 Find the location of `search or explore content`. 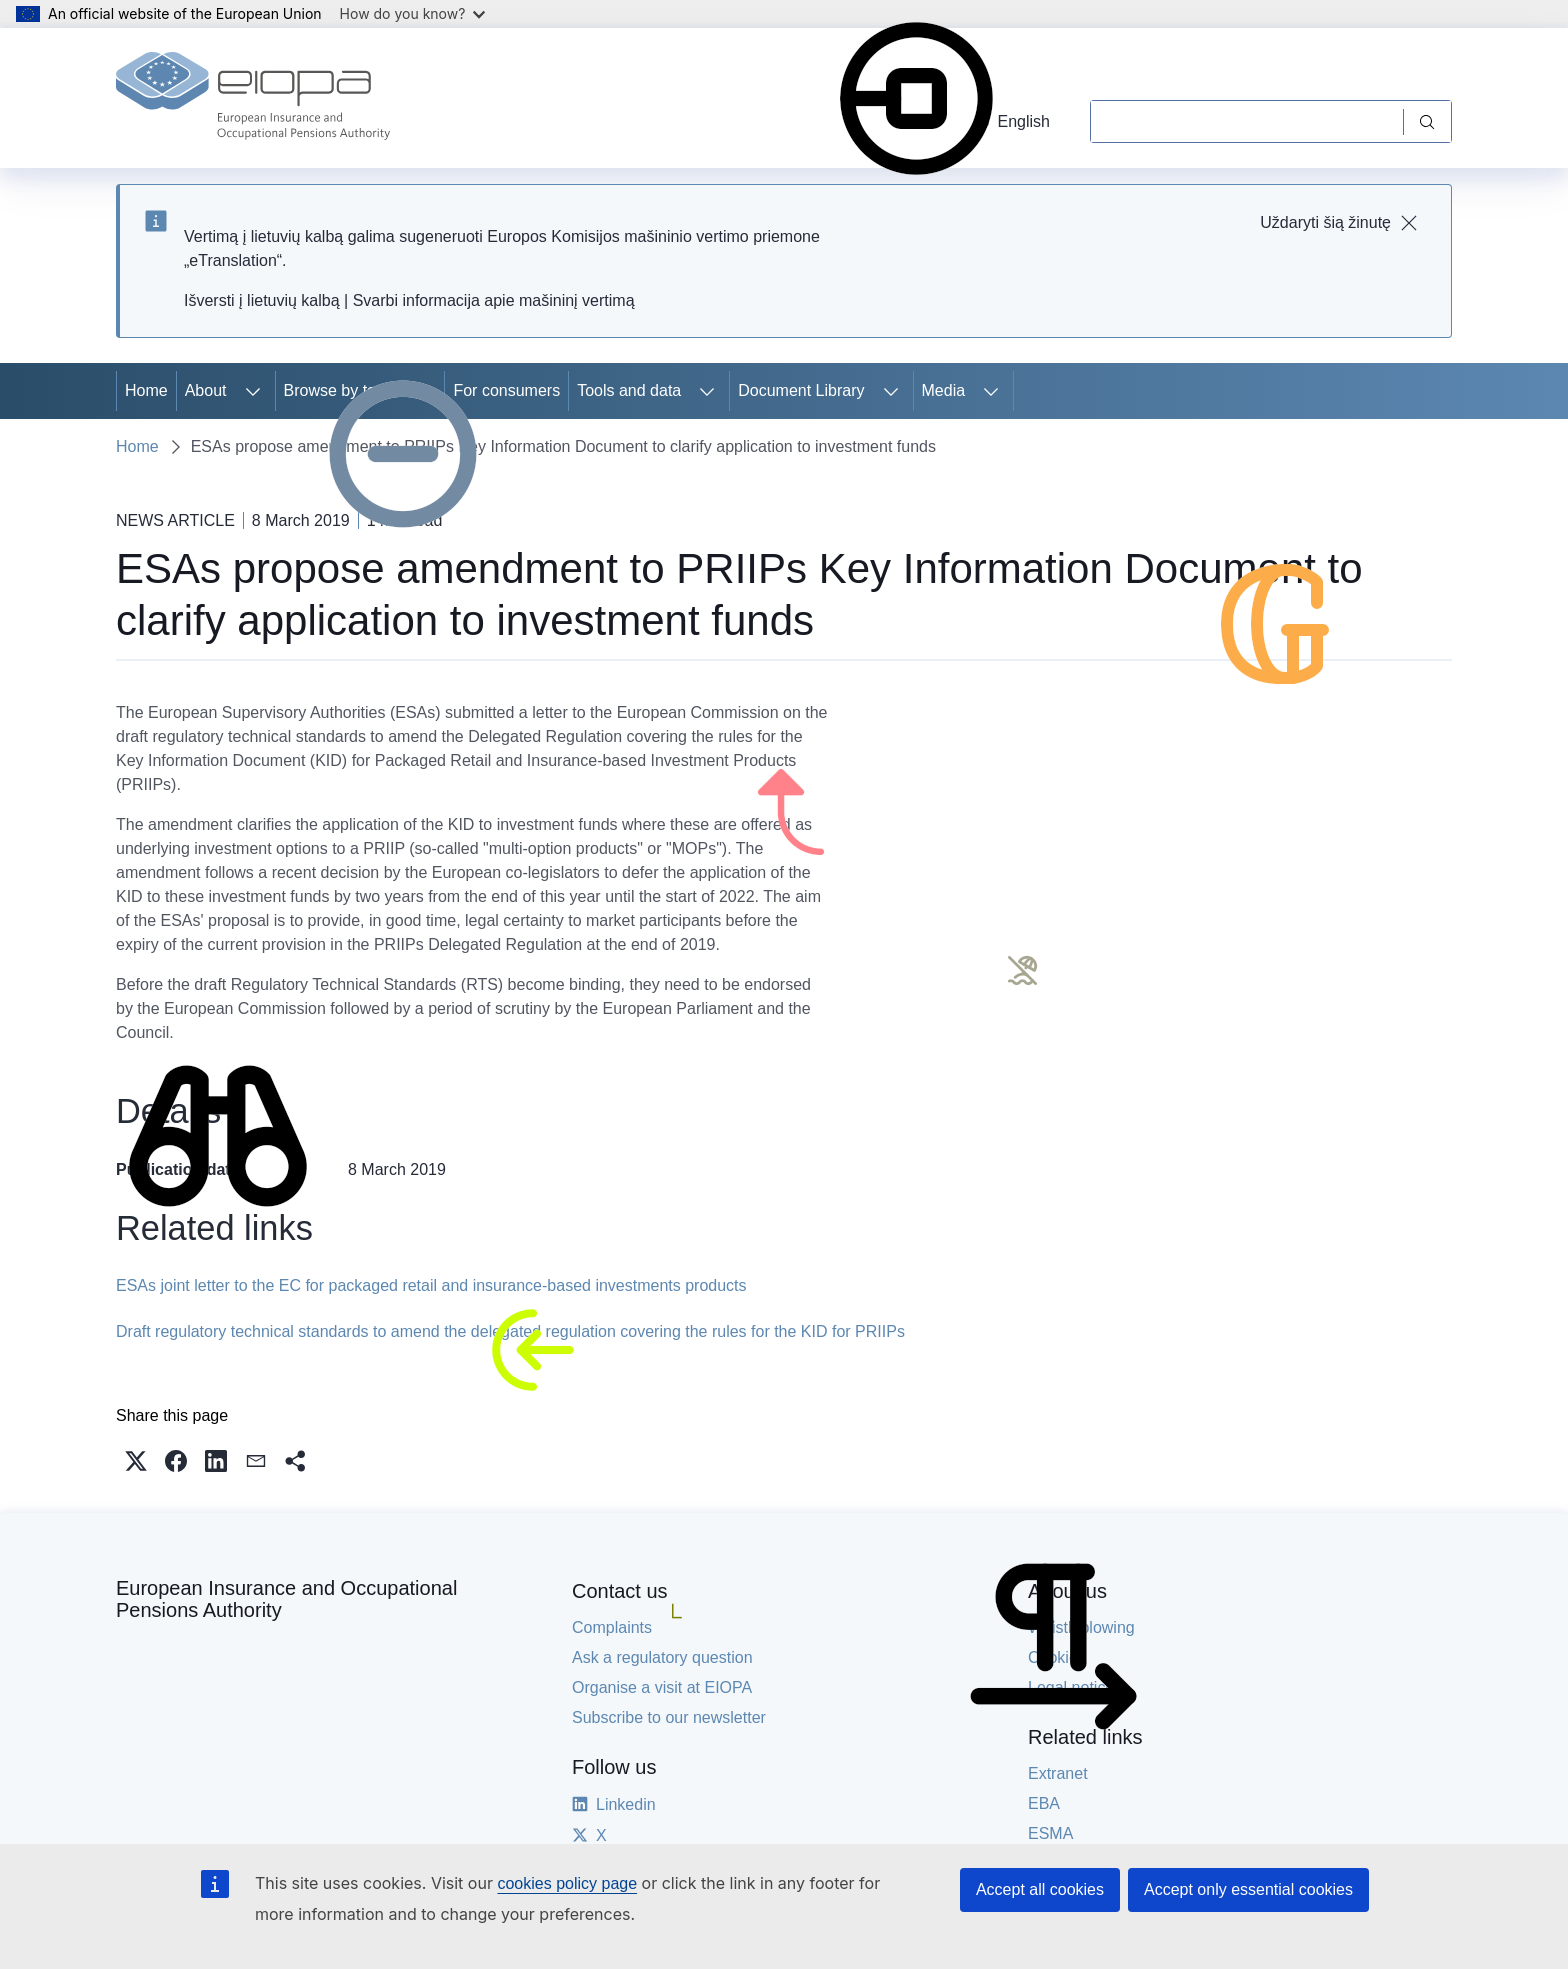

search or explore content is located at coordinates (218, 1136).